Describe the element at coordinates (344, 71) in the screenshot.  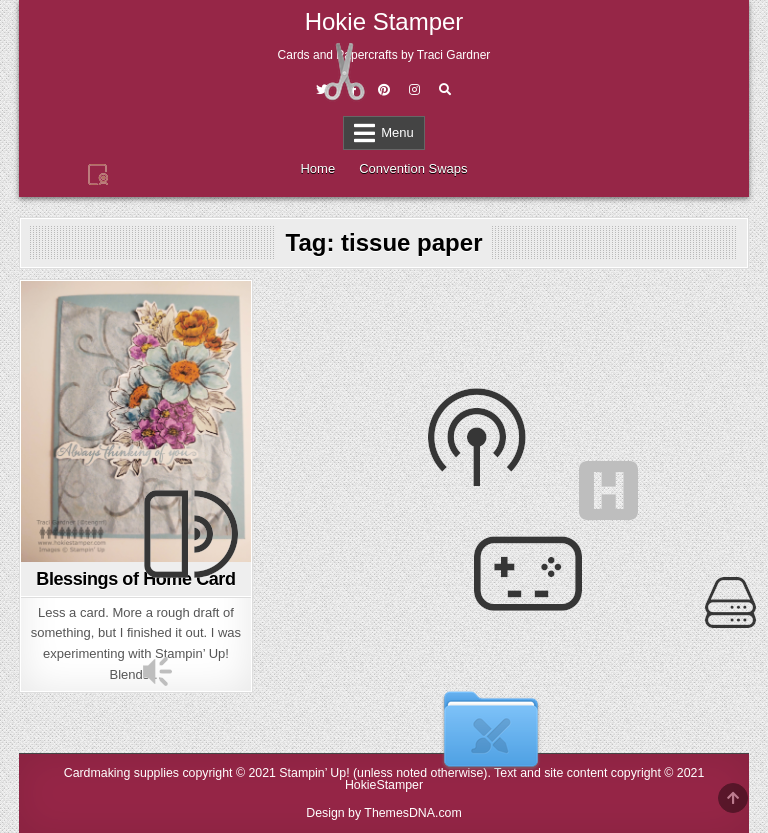
I see `cut selected content to clipboard` at that location.